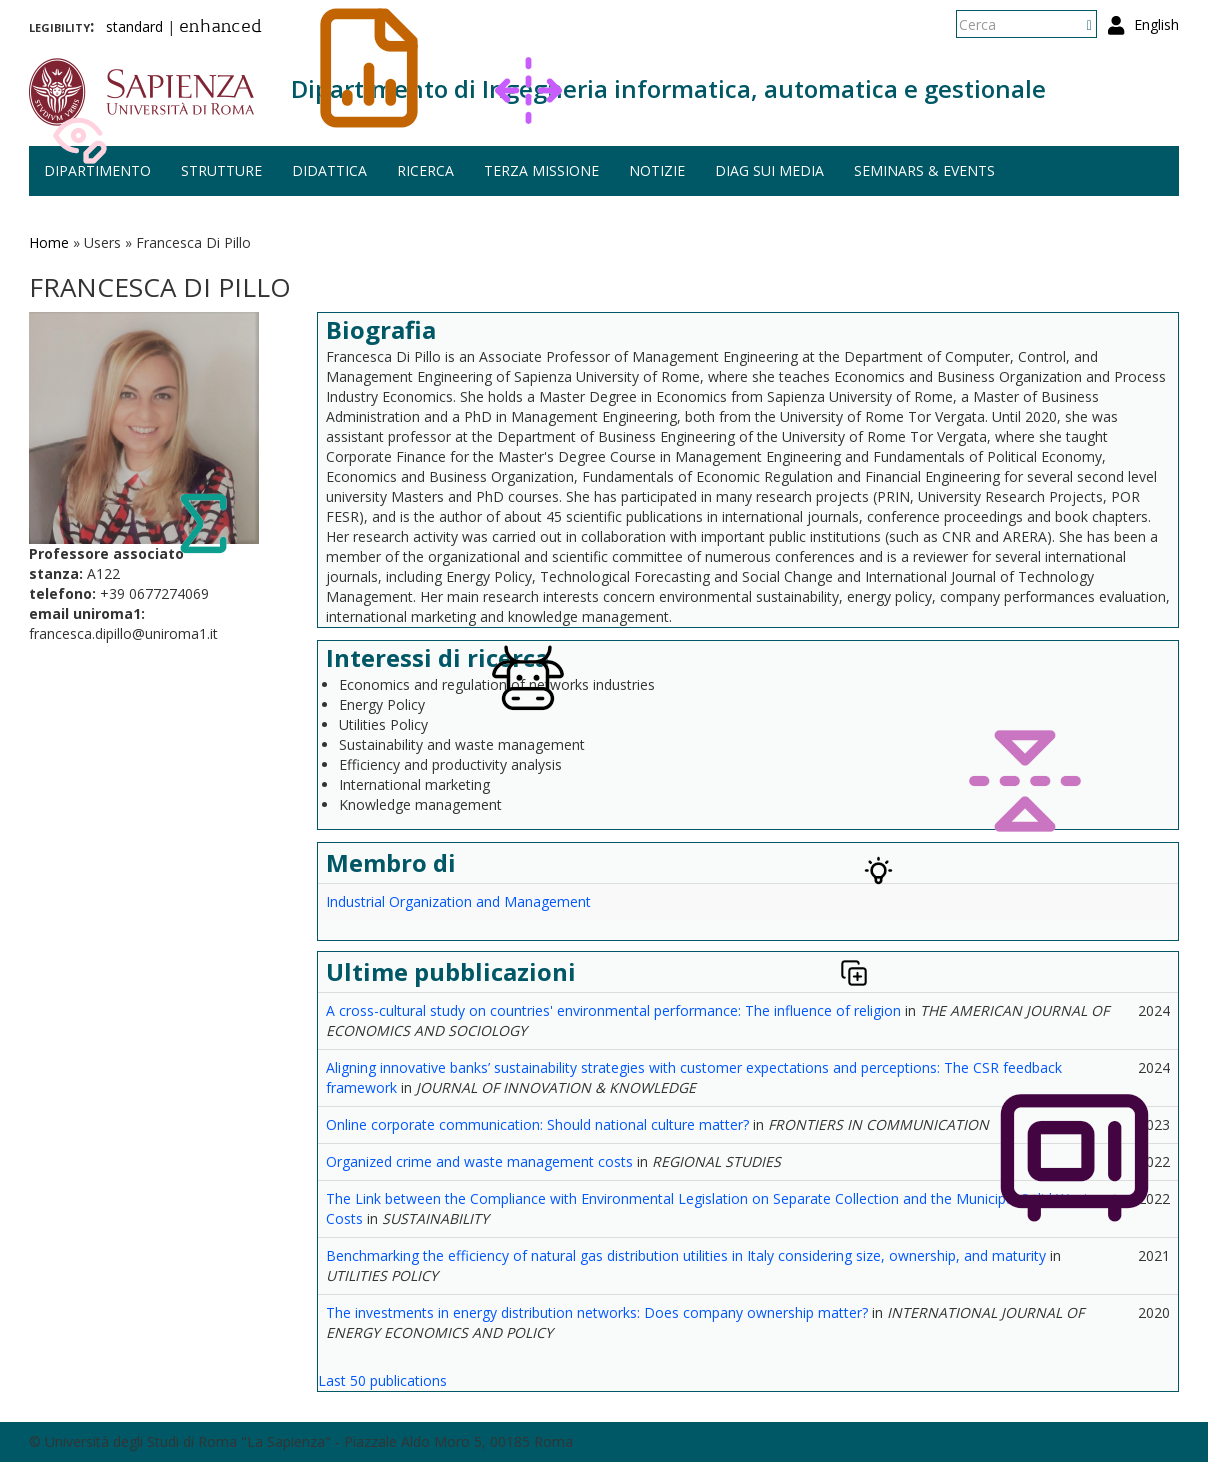  Describe the element at coordinates (78, 135) in the screenshot. I see `edit visibility settings` at that location.